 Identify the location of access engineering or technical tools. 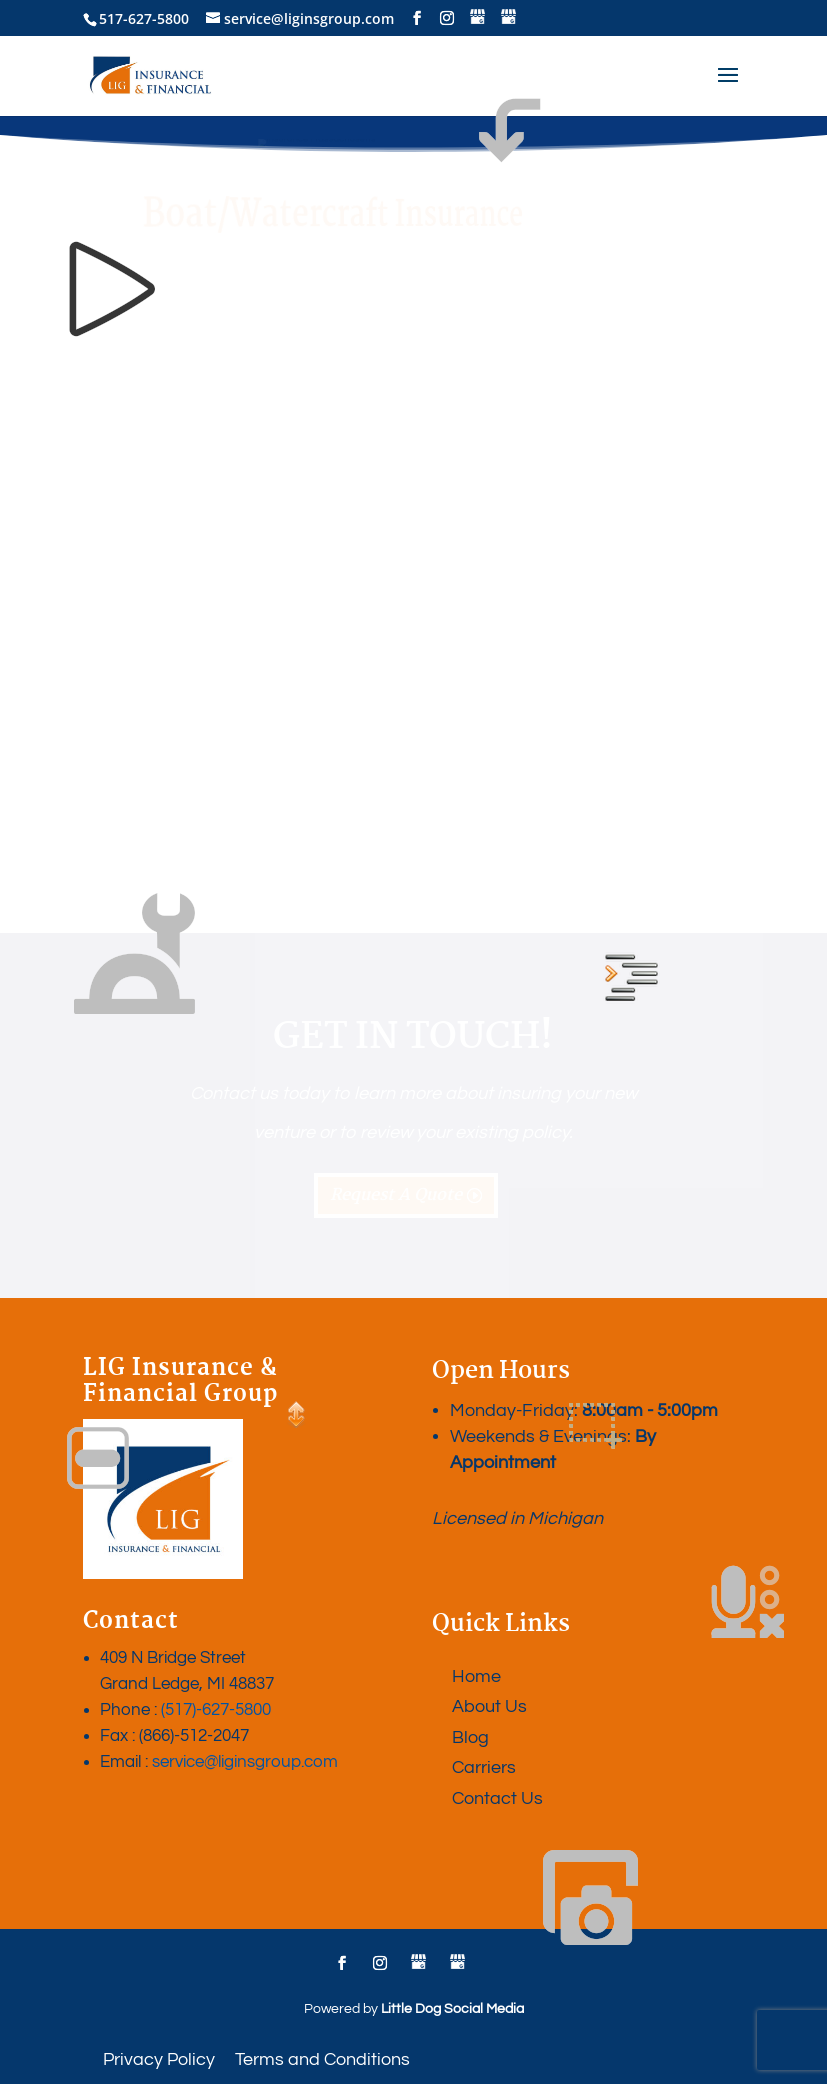
(134, 953).